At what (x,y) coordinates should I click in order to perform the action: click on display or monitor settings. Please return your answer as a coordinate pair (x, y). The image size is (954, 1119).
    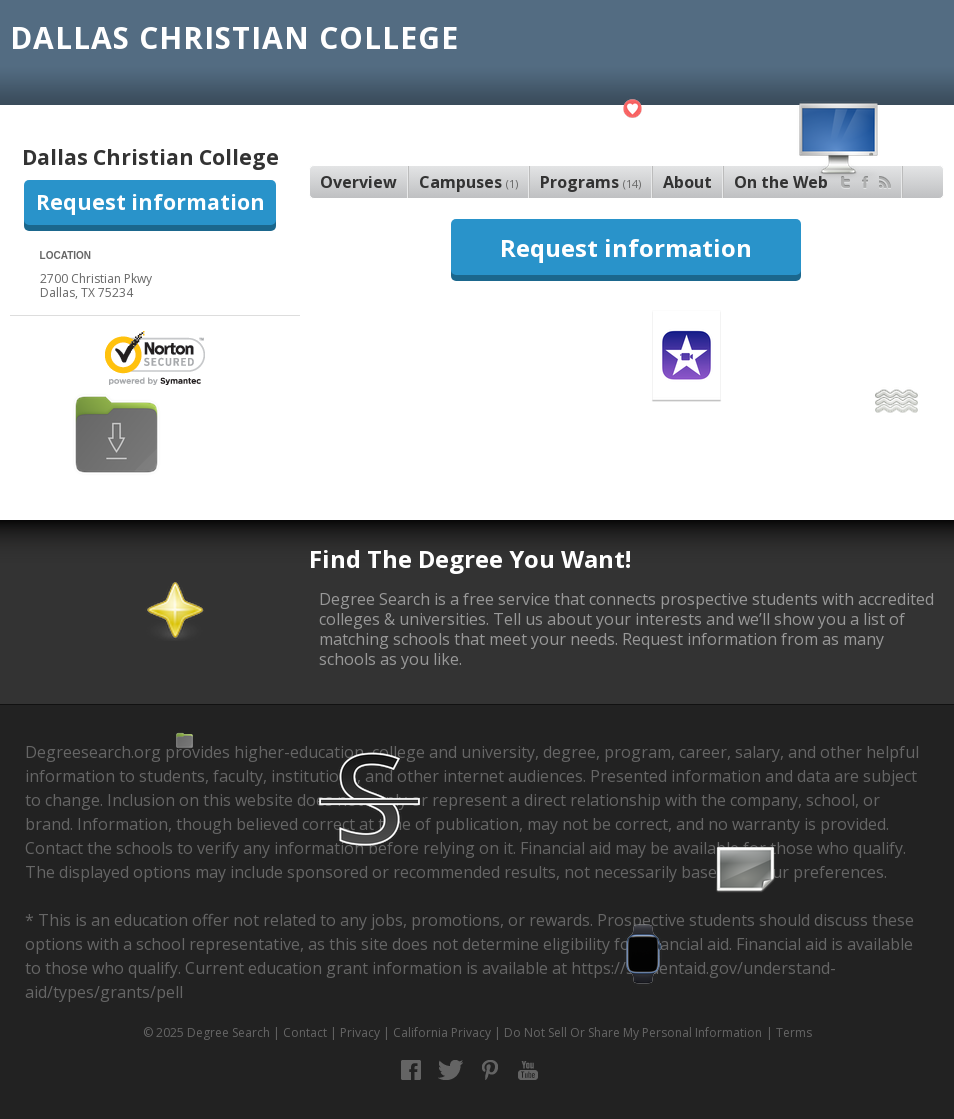
    Looking at the image, I should click on (838, 137).